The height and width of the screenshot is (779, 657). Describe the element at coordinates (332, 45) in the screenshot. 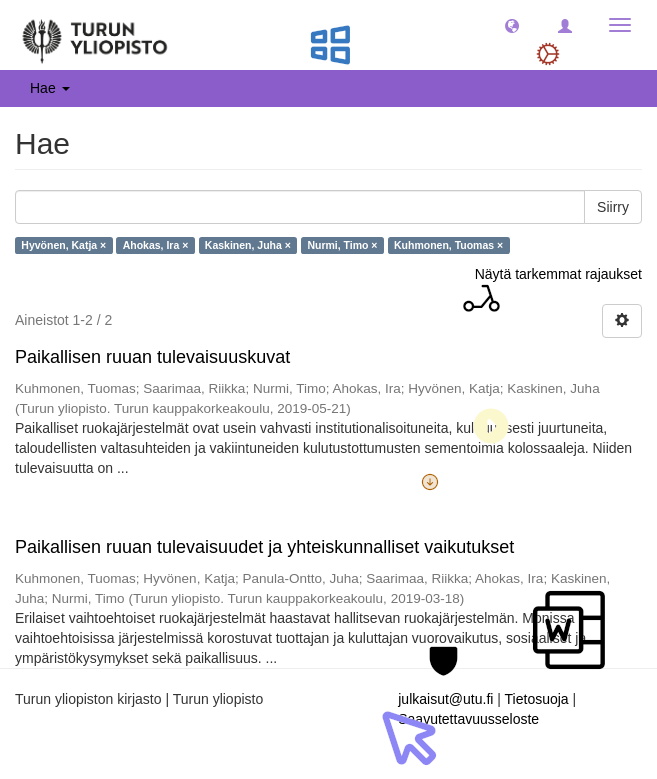

I see `open the windows start menu` at that location.